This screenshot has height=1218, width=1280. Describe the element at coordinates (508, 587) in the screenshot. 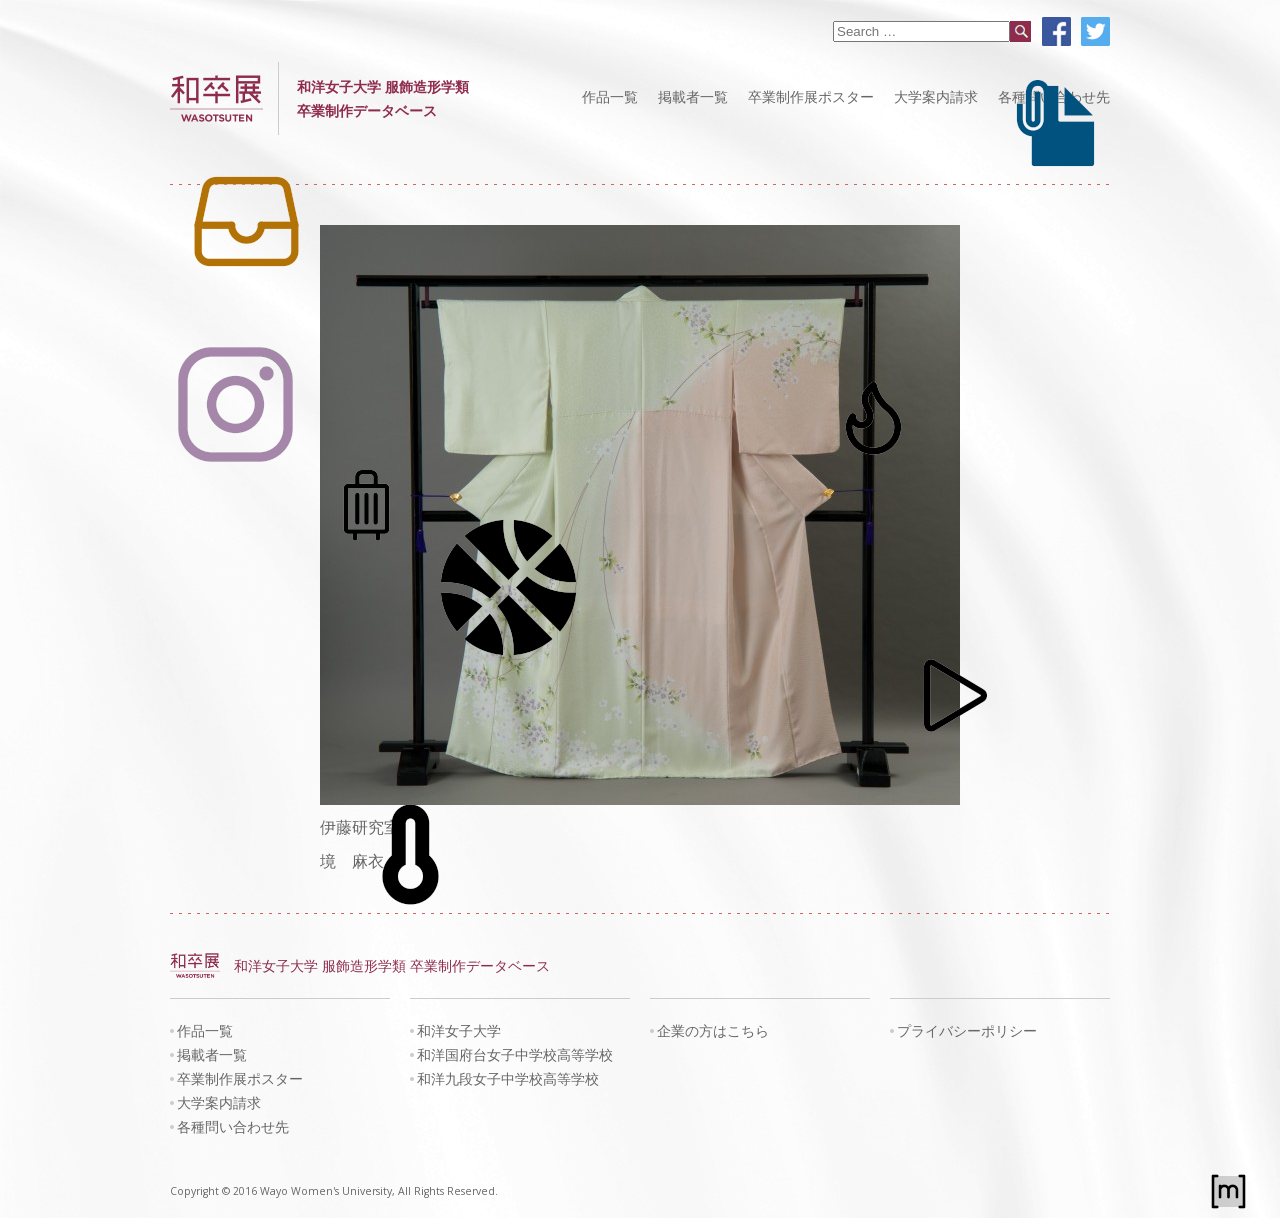

I see `access sports or basketball content` at that location.